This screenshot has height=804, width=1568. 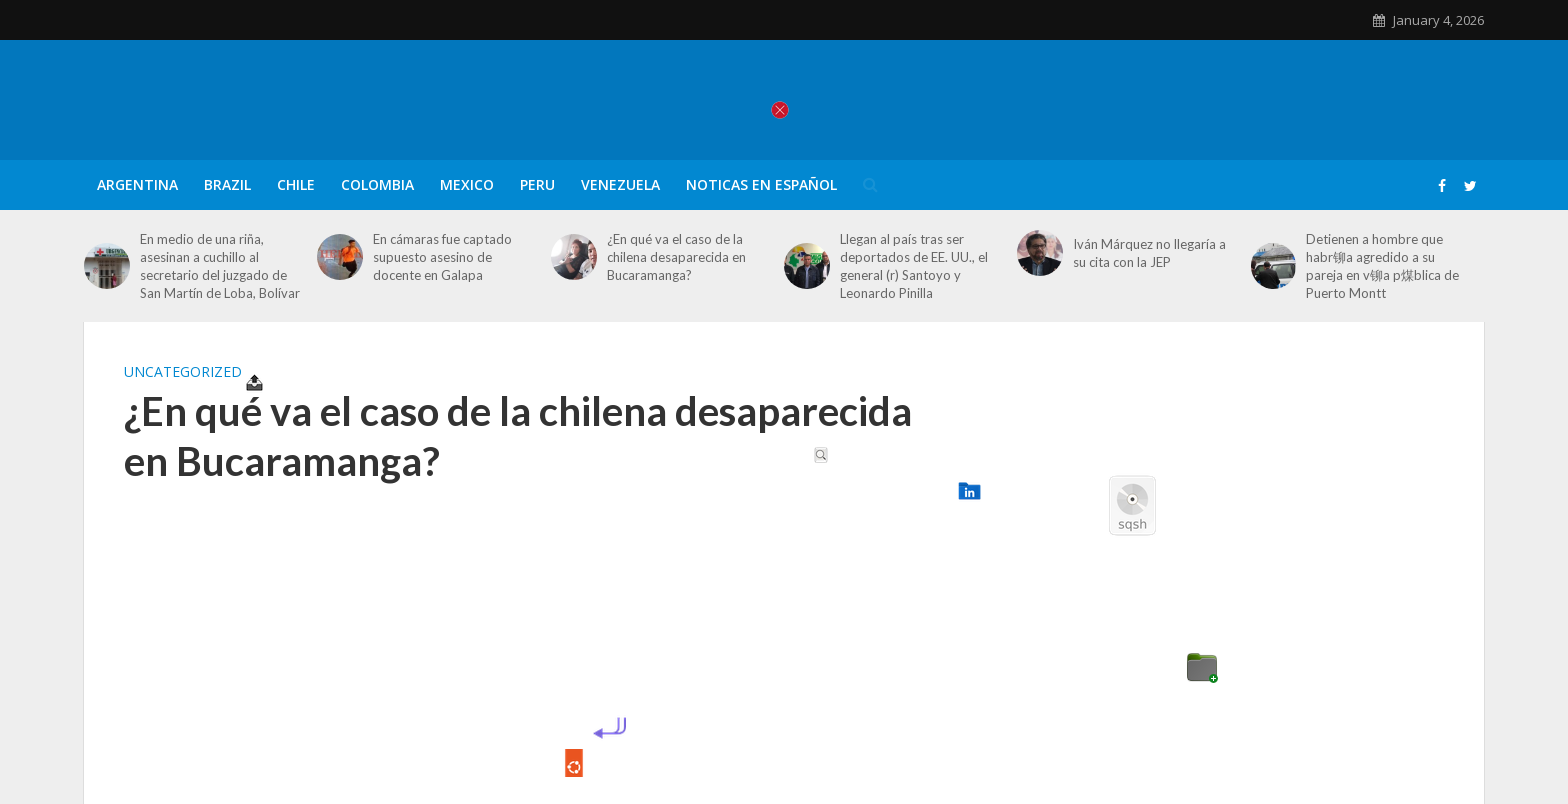 What do you see at coordinates (574, 763) in the screenshot?
I see `open the ubuntu system menu` at bounding box center [574, 763].